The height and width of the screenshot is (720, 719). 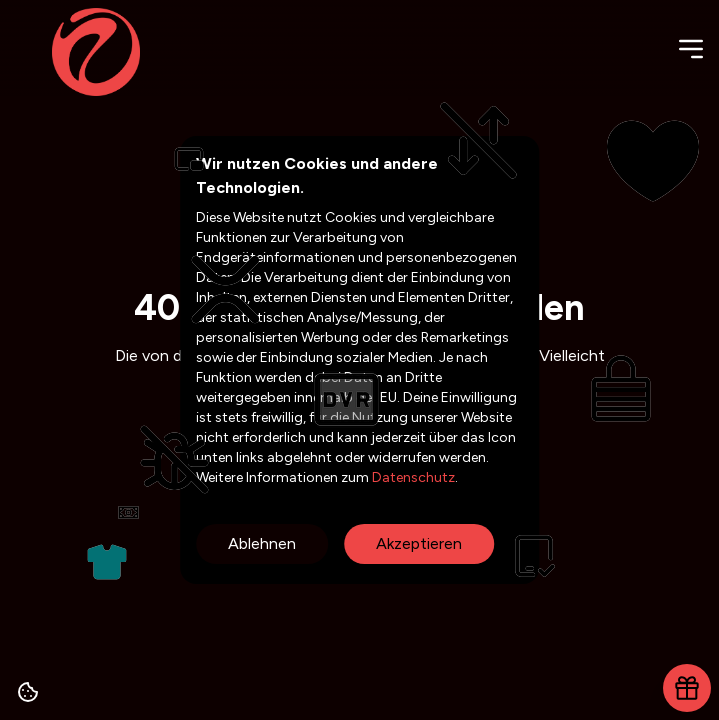 I want to click on disable bug tracking or debugging mode, so click(x=174, y=459).